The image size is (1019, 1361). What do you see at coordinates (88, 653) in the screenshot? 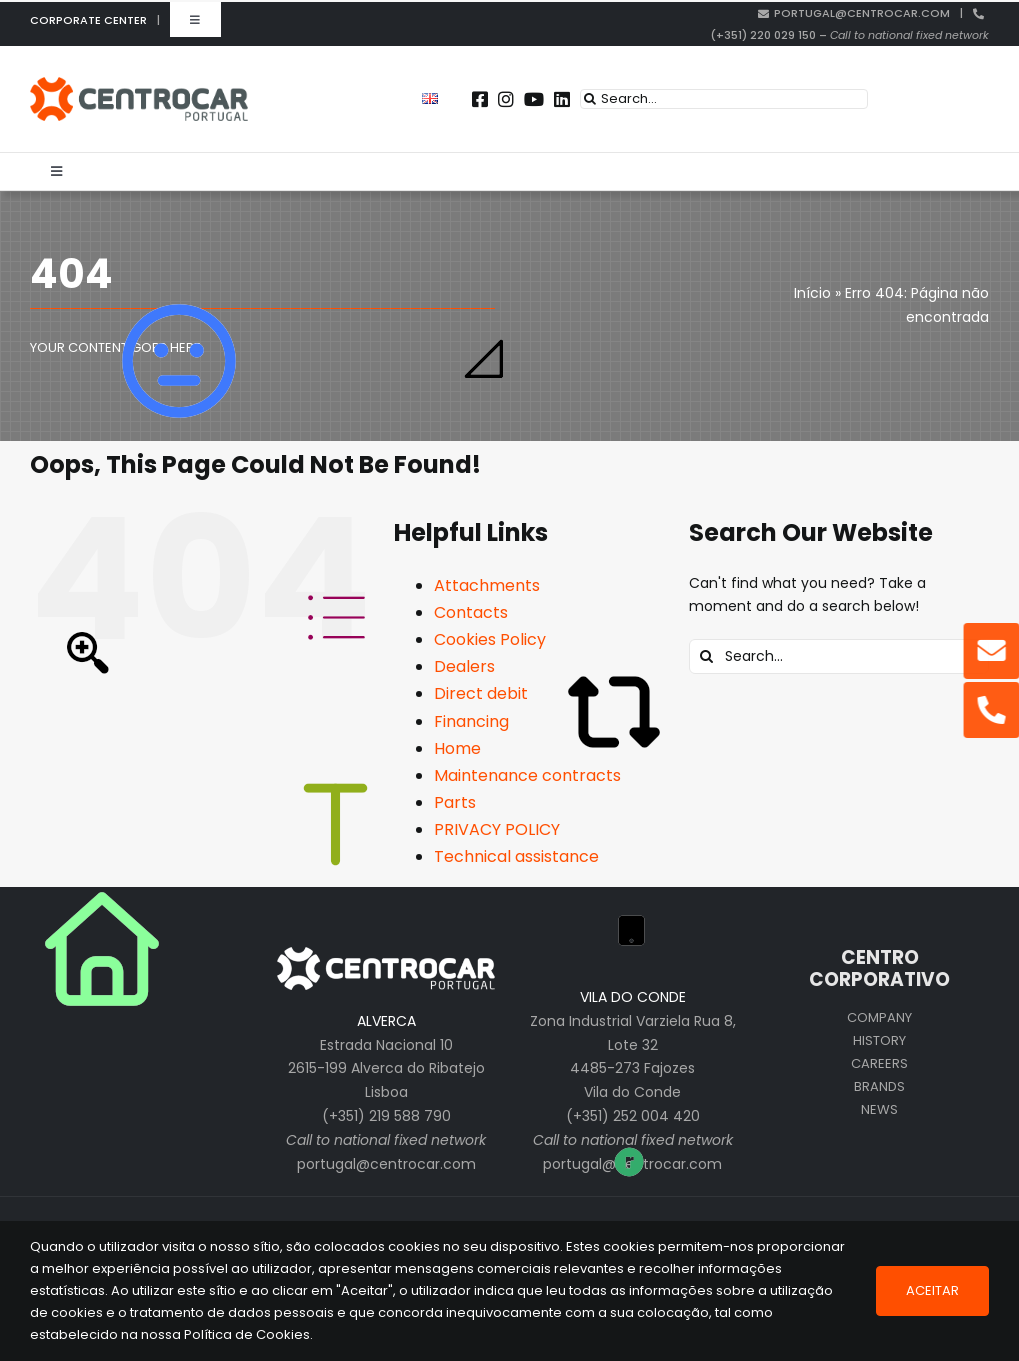
I see `zoom in on content` at bounding box center [88, 653].